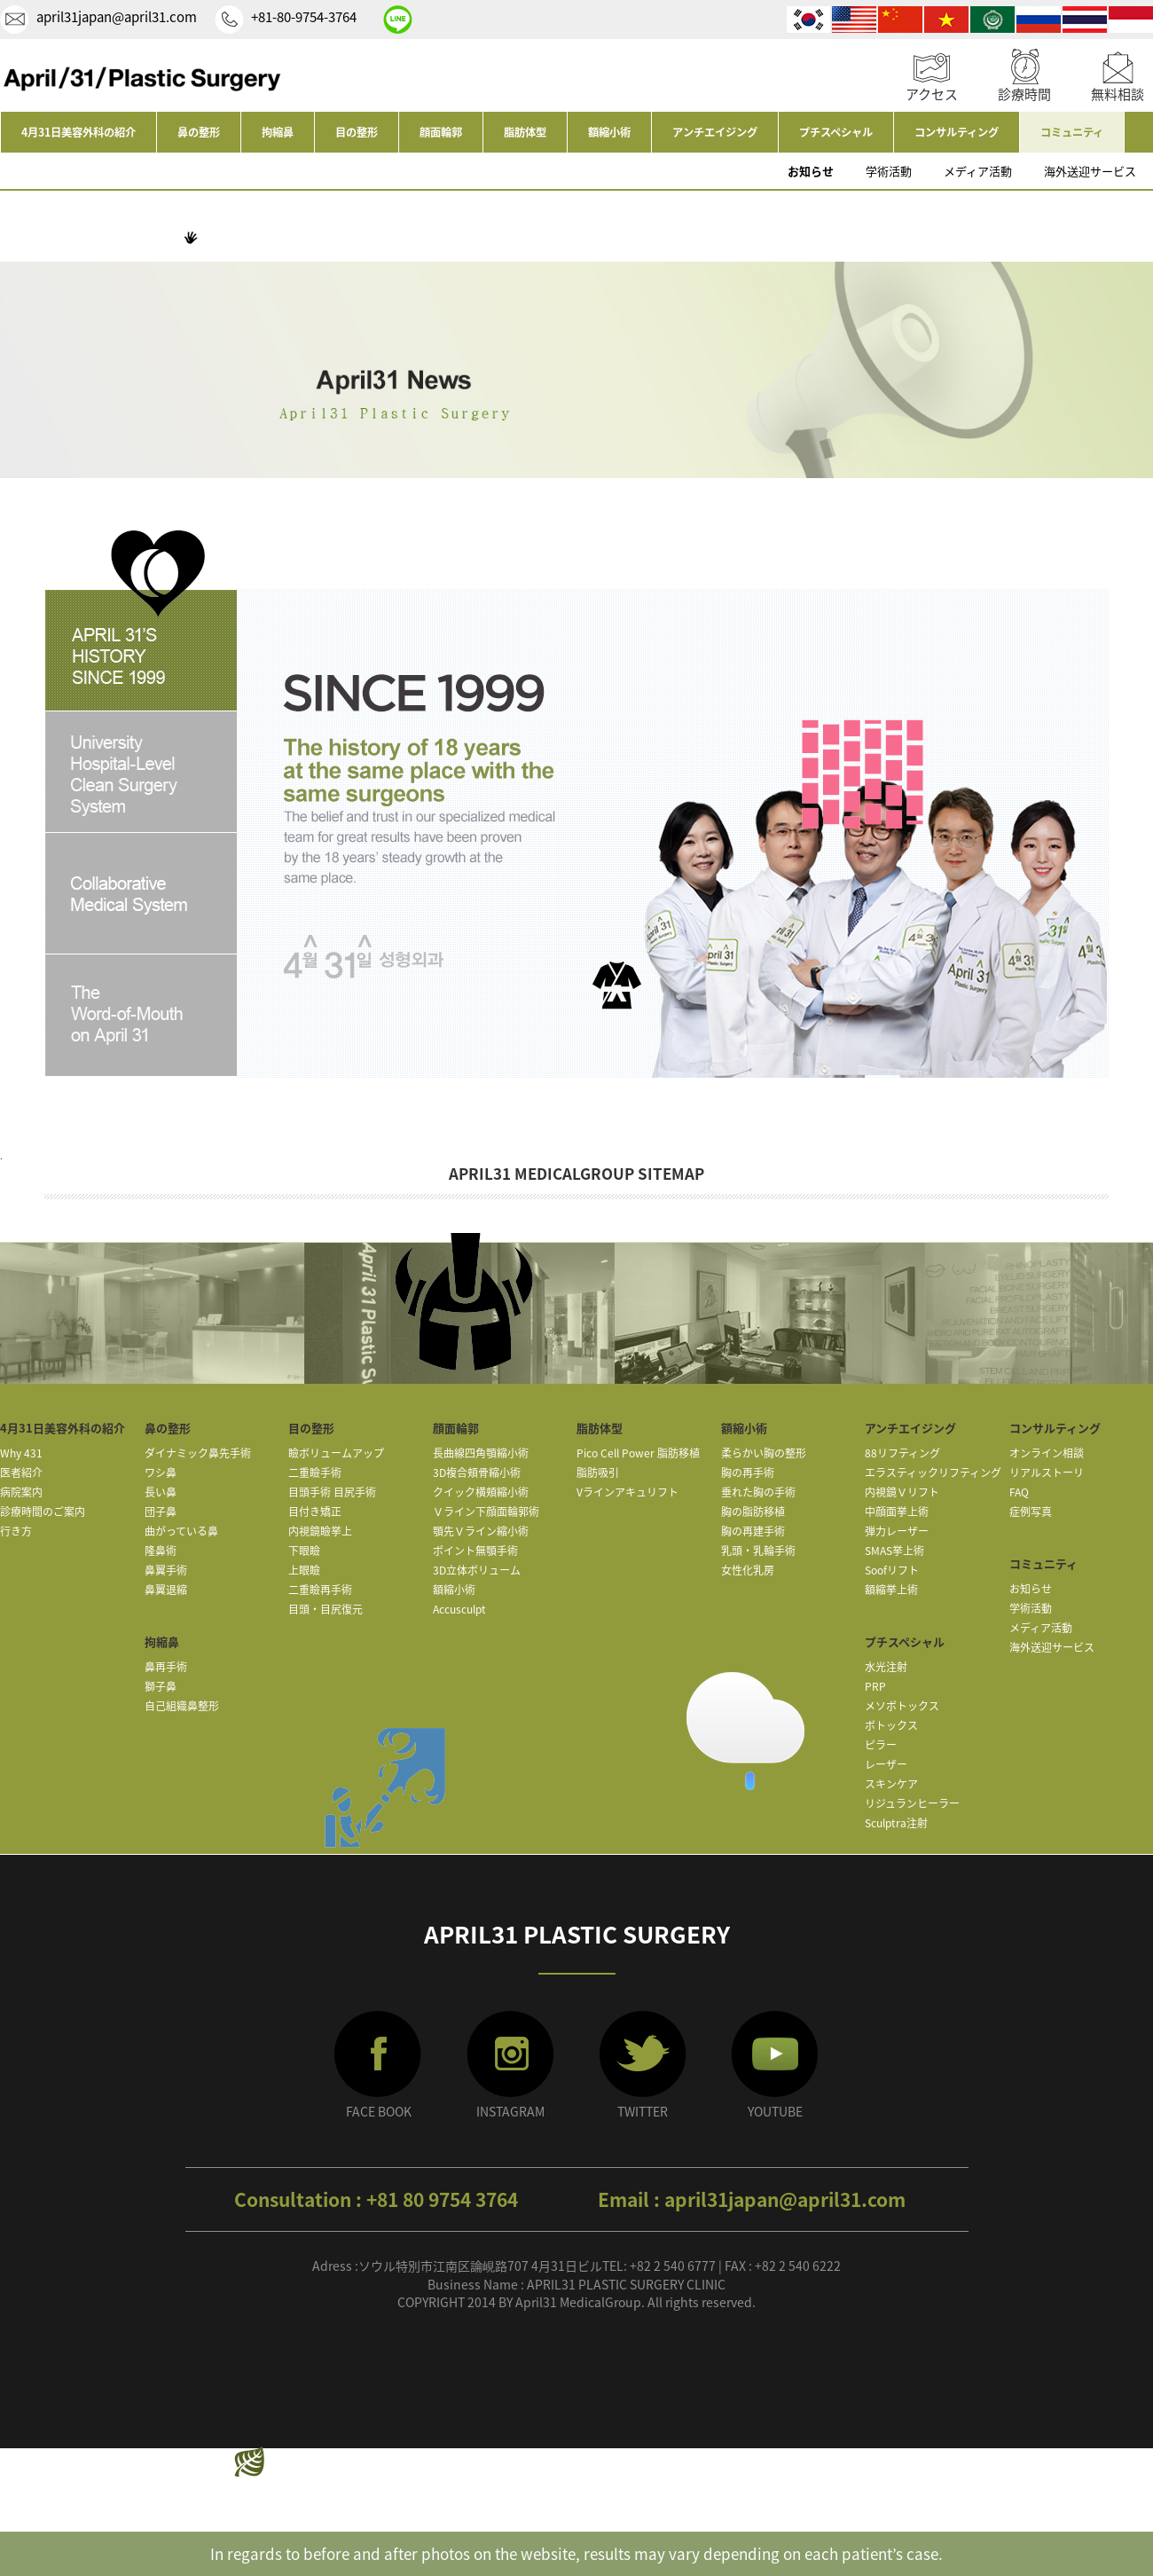 Image resolution: width=1153 pixels, height=2576 pixels. What do you see at coordinates (745, 1731) in the screenshot?
I see `indicates scattered showers in weather forecast` at bounding box center [745, 1731].